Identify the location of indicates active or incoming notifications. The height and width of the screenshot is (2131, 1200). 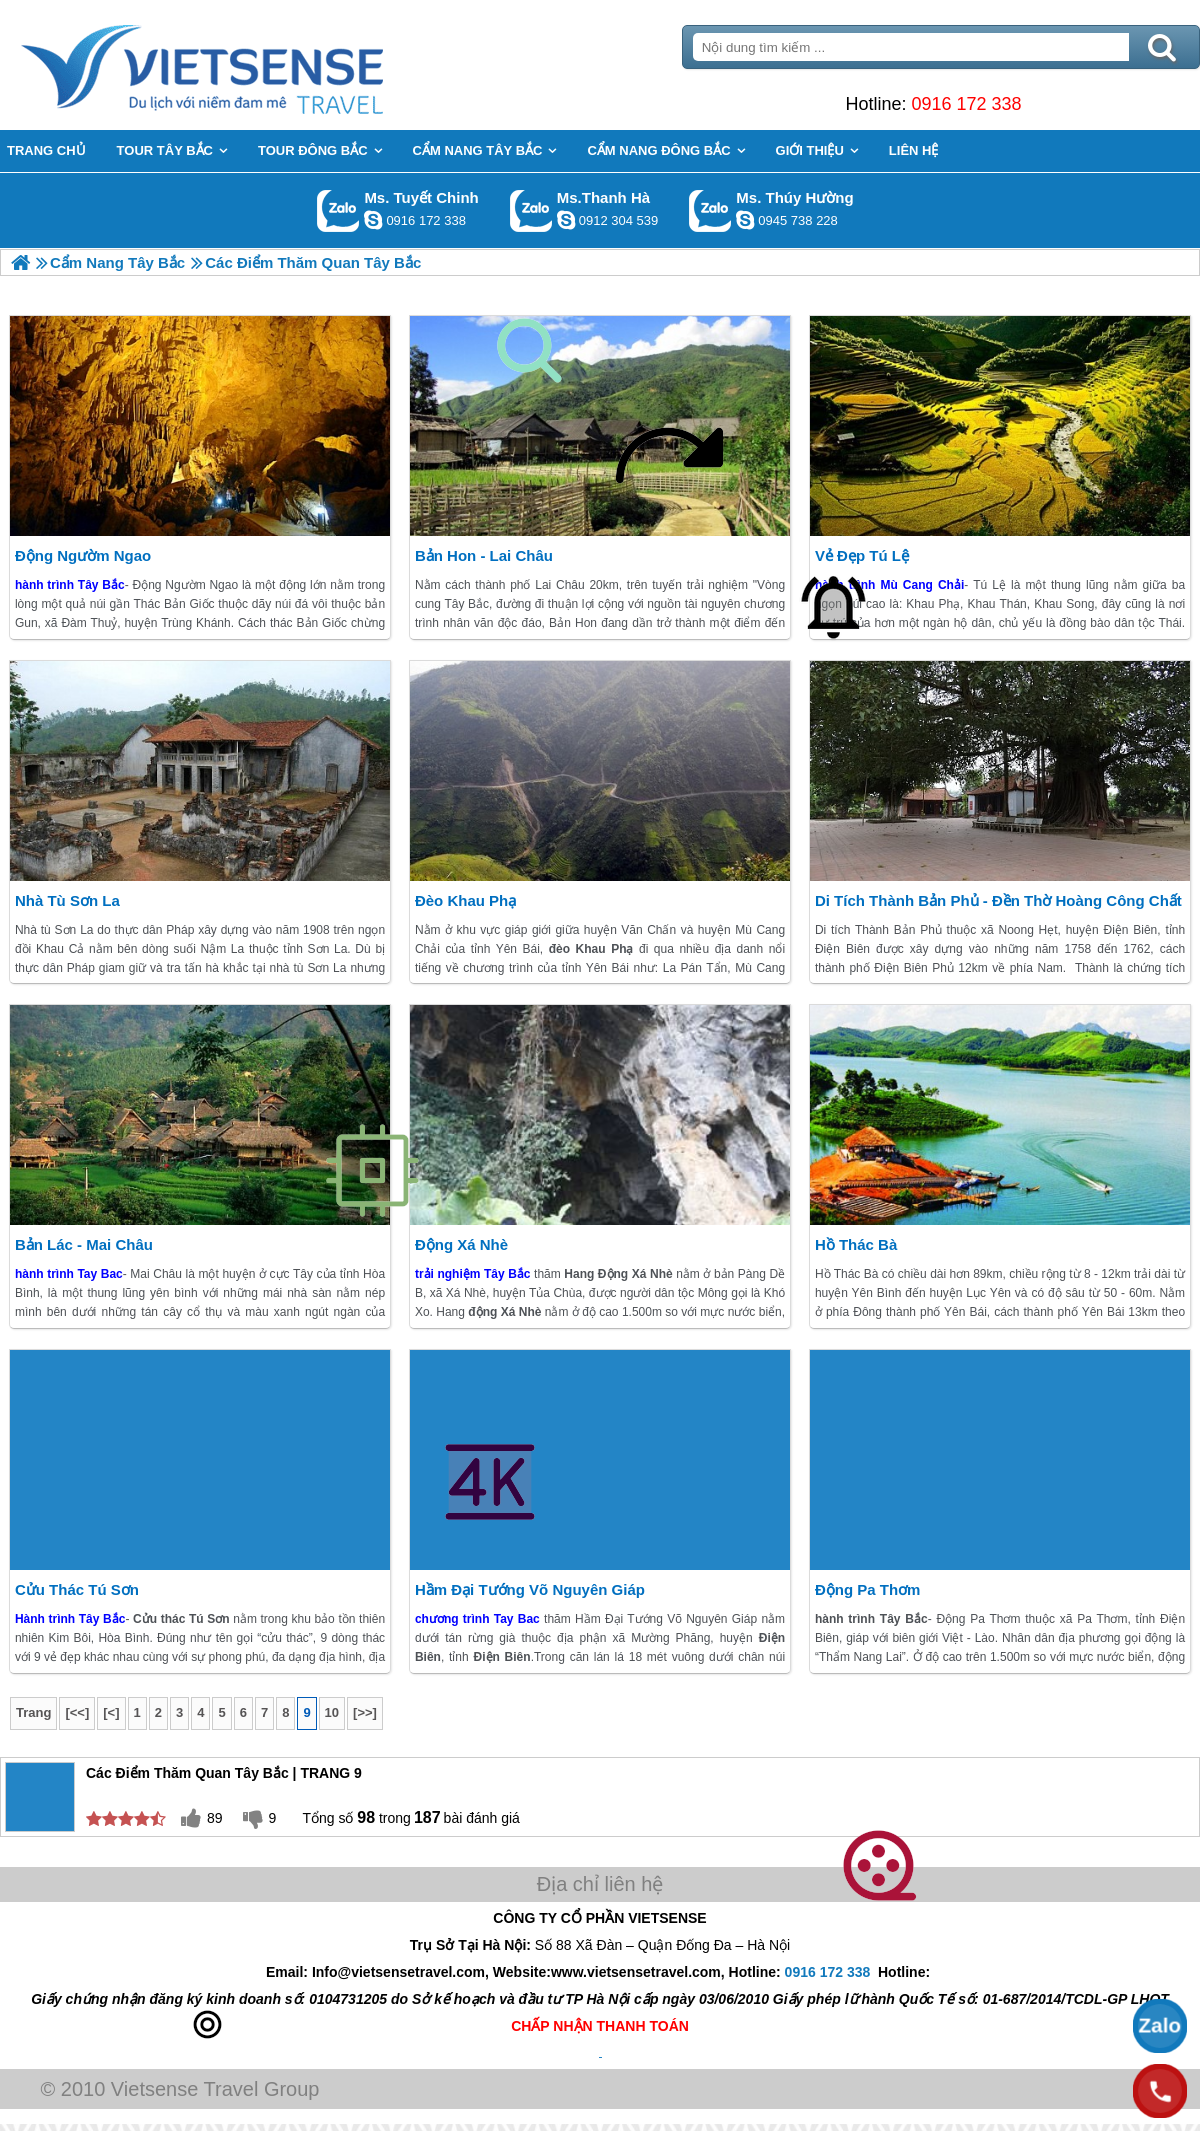
(833, 606).